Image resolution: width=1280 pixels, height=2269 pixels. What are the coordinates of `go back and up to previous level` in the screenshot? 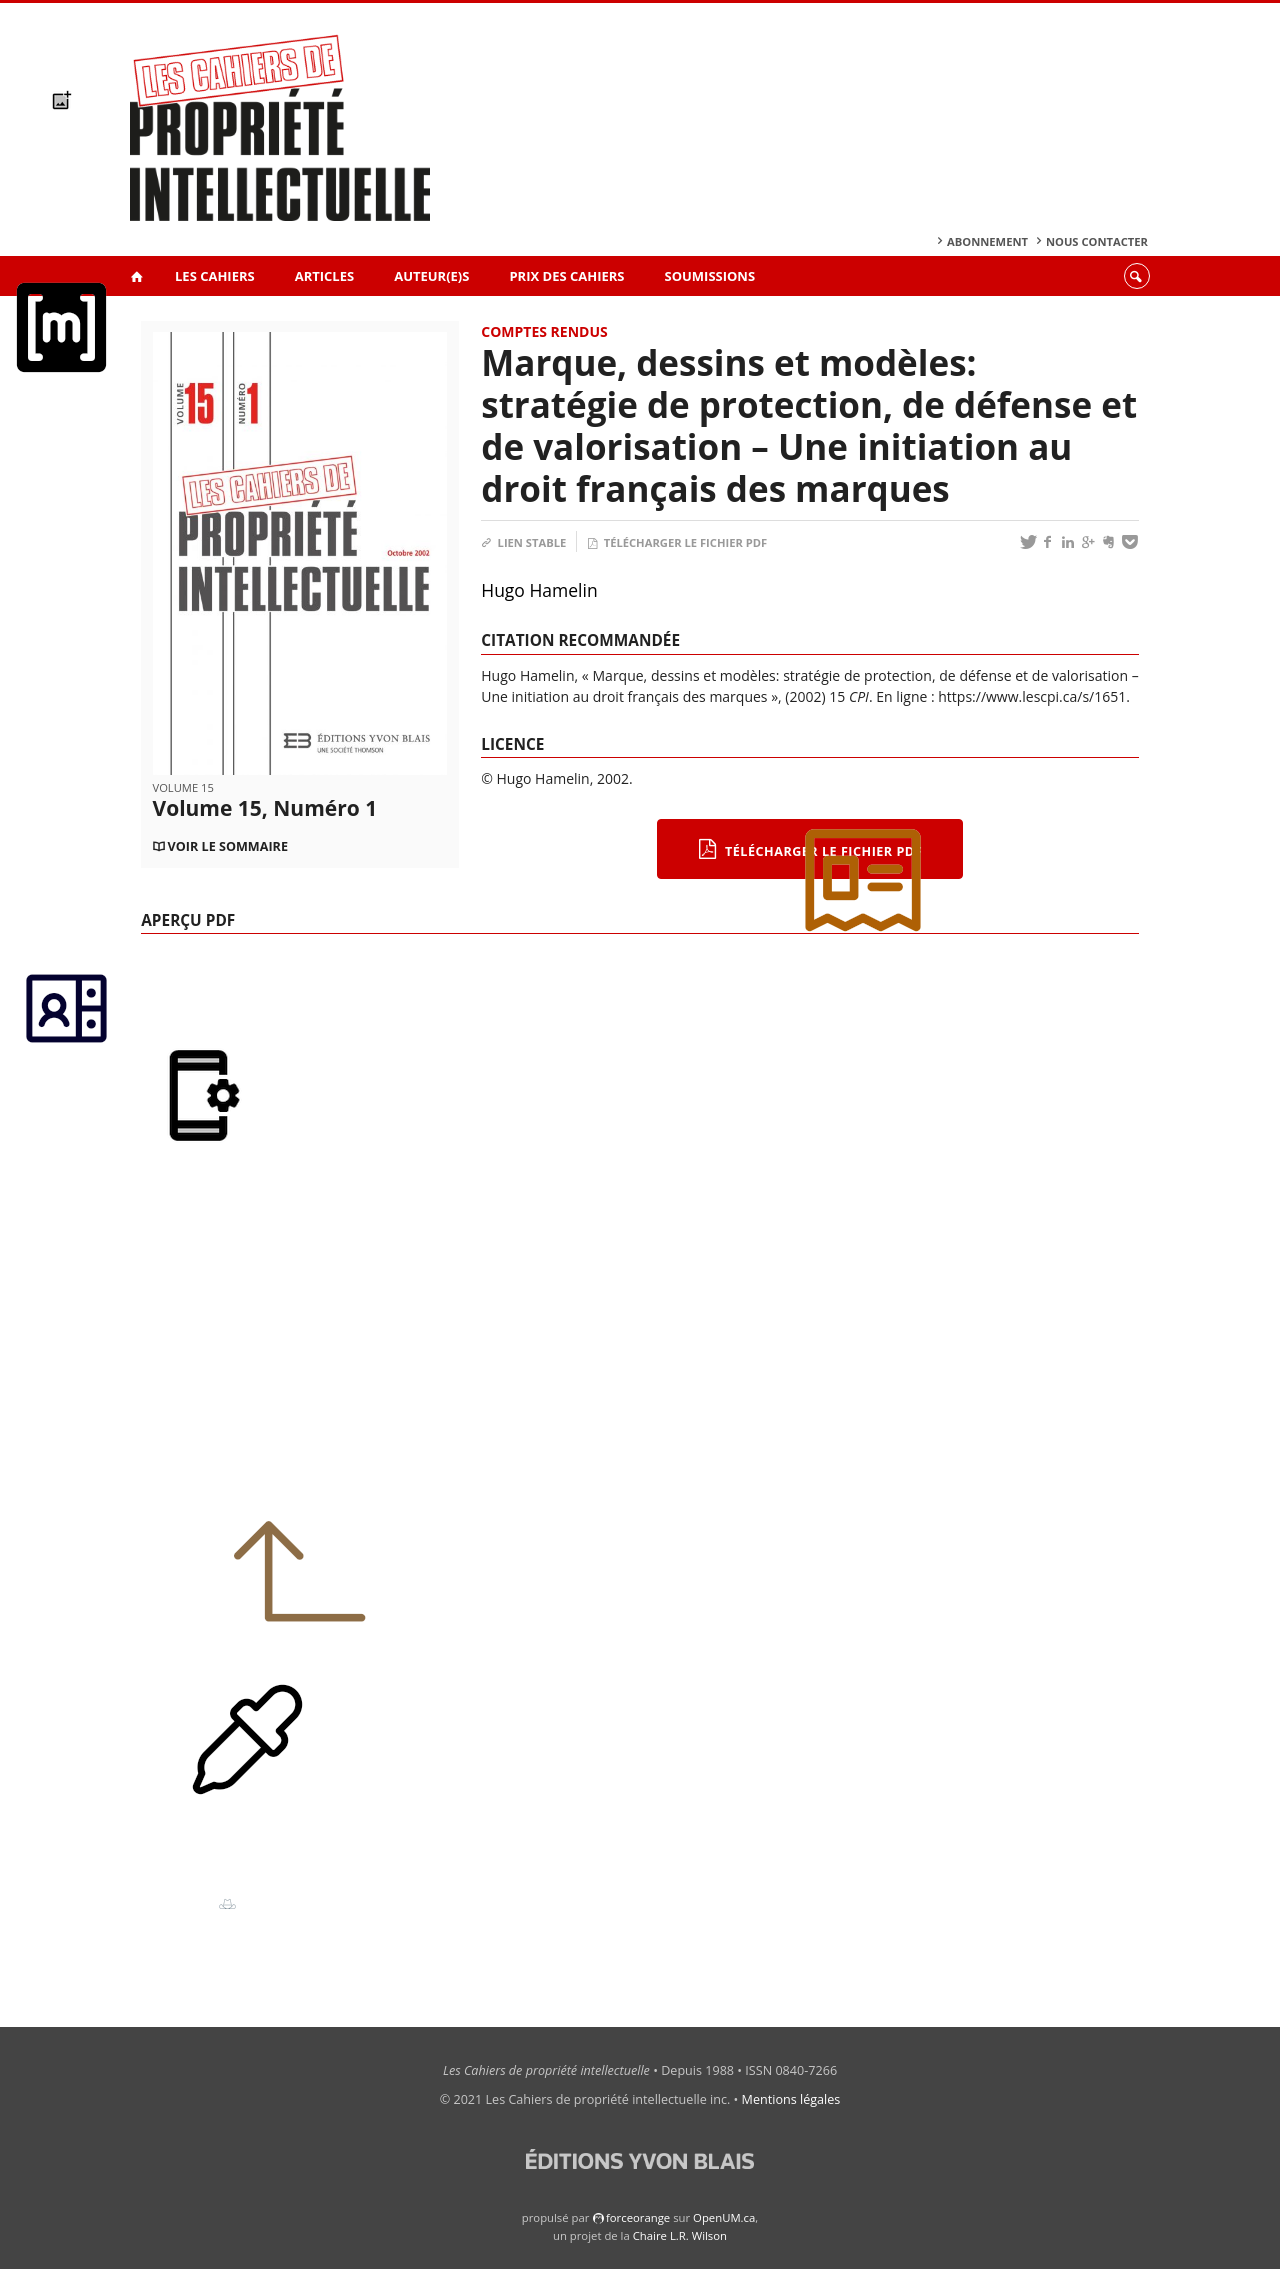 It's located at (294, 1576).